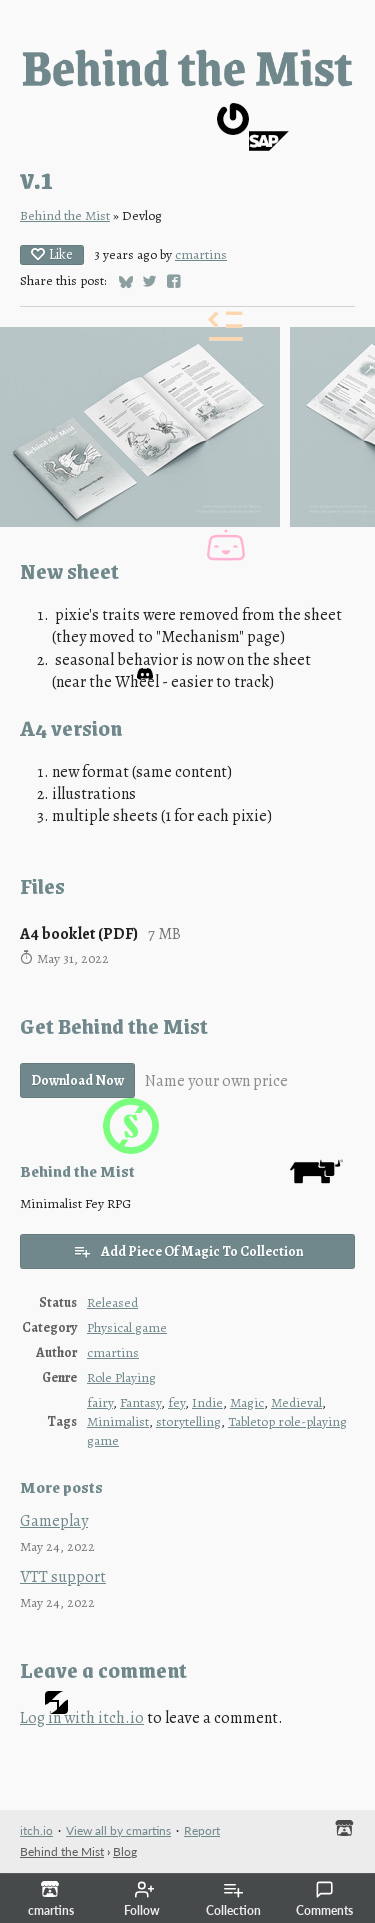 The image size is (375, 1923). What do you see at coordinates (145, 674) in the screenshot?
I see `open Discord app` at bounding box center [145, 674].